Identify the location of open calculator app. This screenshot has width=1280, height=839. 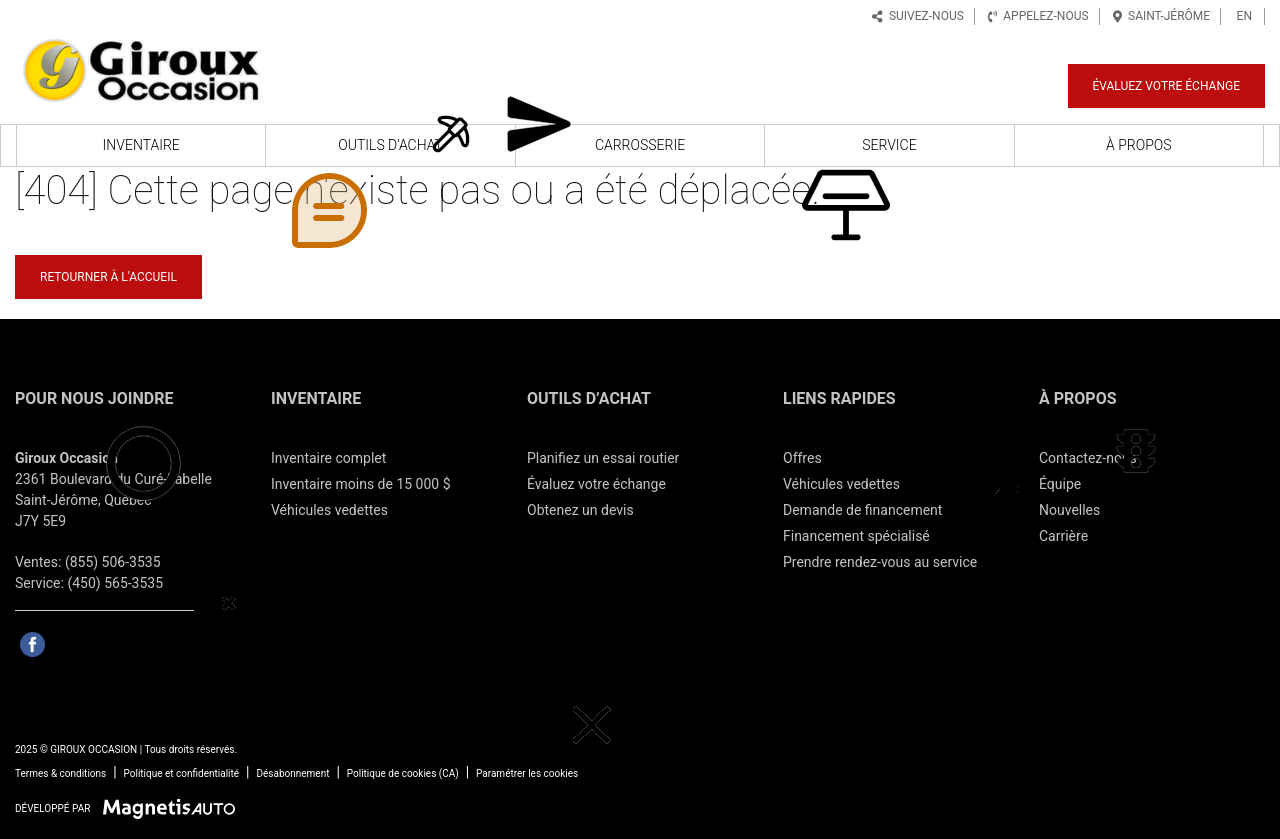
(219, 613).